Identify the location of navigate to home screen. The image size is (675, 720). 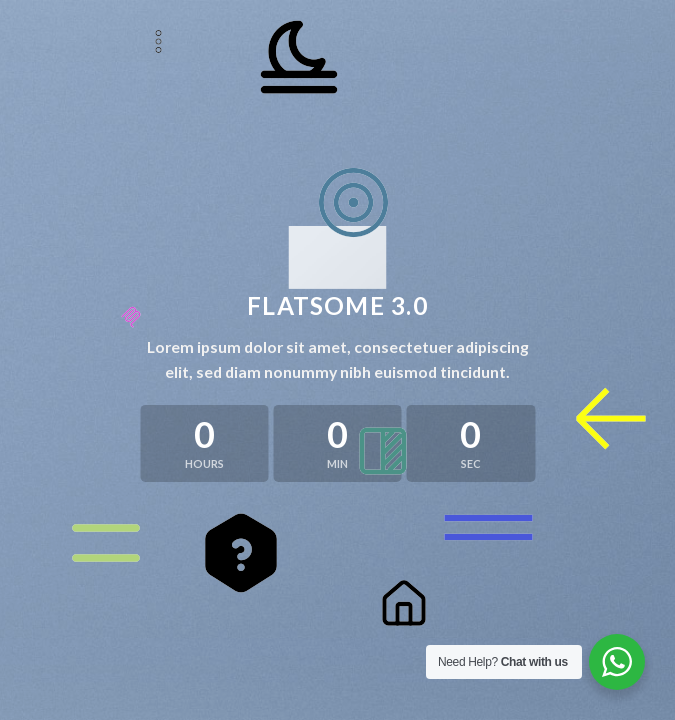
(404, 604).